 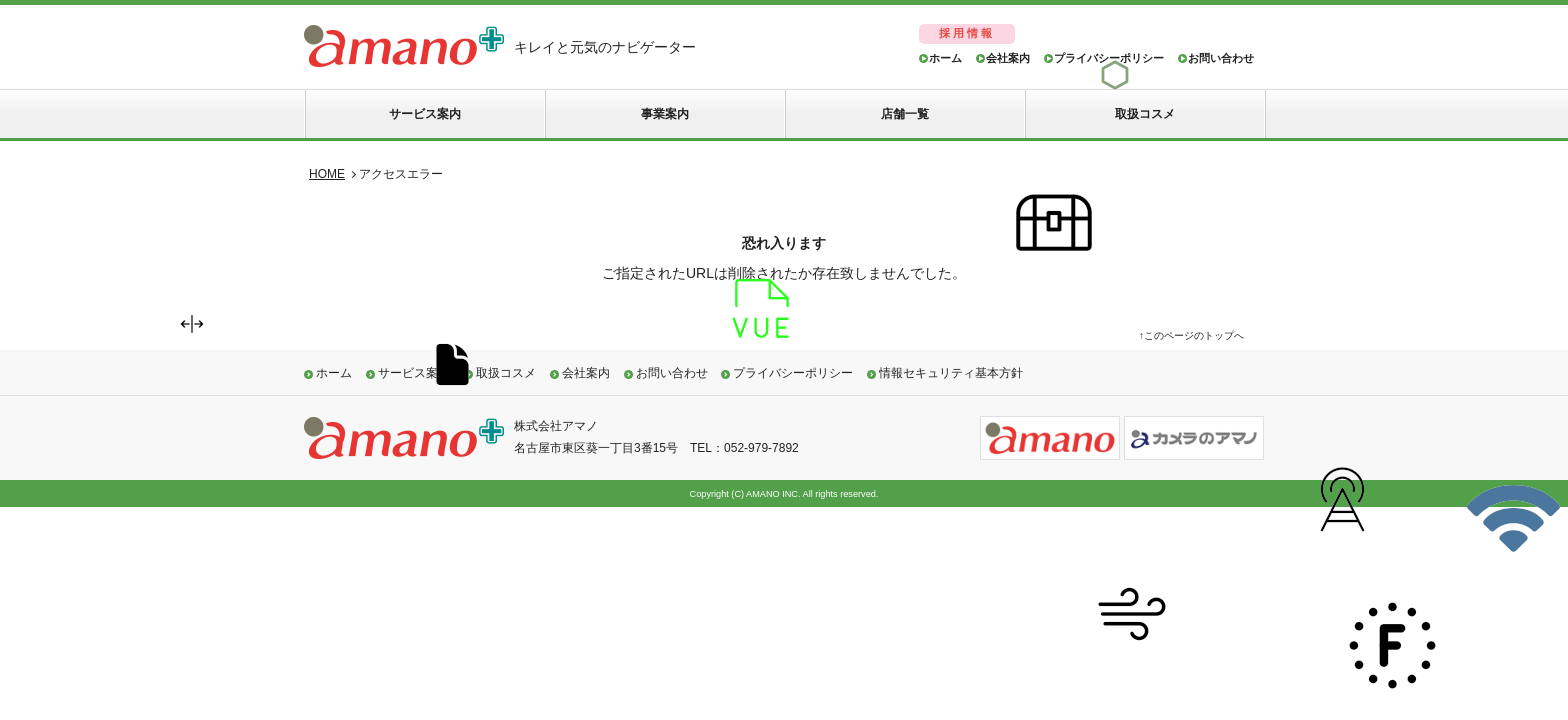 I want to click on view document or file, so click(x=452, y=364).